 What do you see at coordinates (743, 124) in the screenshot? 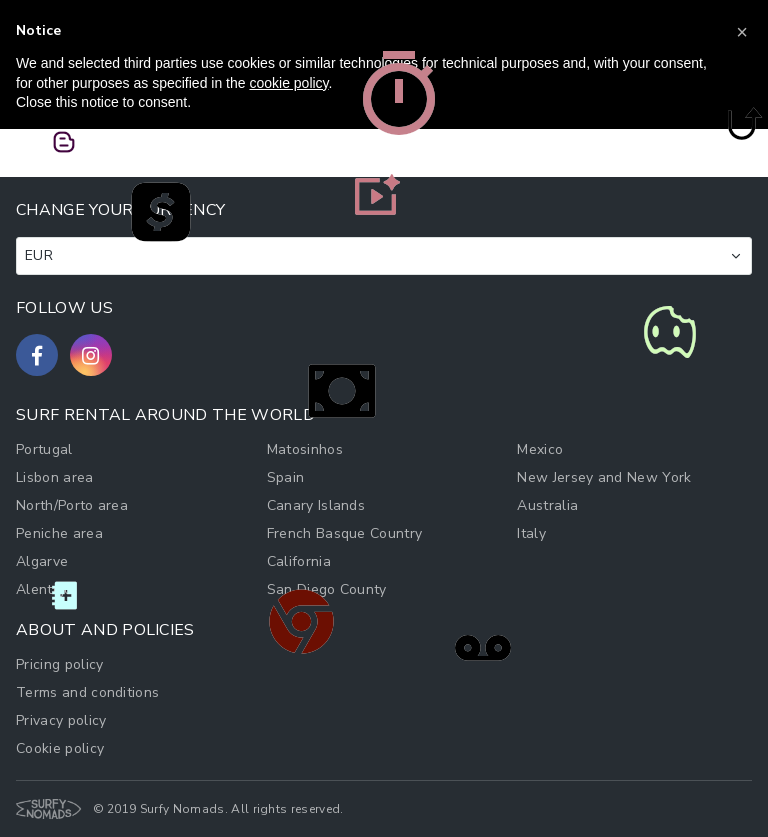
I see `redo or repeat the last action` at bounding box center [743, 124].